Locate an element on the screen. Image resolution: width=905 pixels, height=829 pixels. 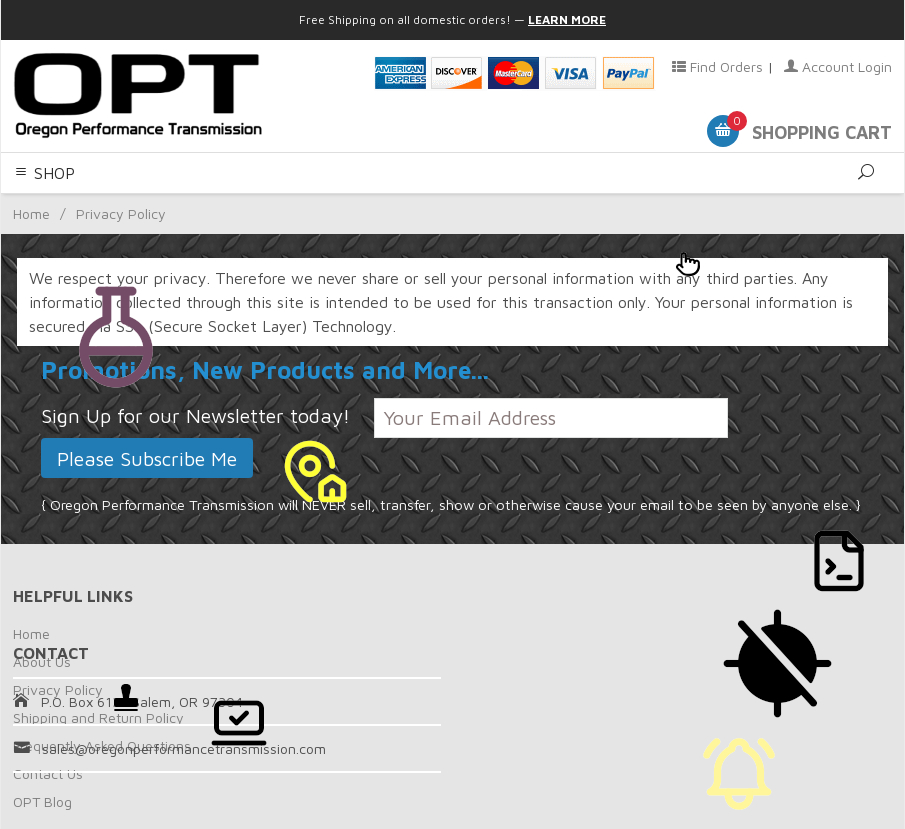
indicates new notifications or alerts is located at coordinates (739, 774).